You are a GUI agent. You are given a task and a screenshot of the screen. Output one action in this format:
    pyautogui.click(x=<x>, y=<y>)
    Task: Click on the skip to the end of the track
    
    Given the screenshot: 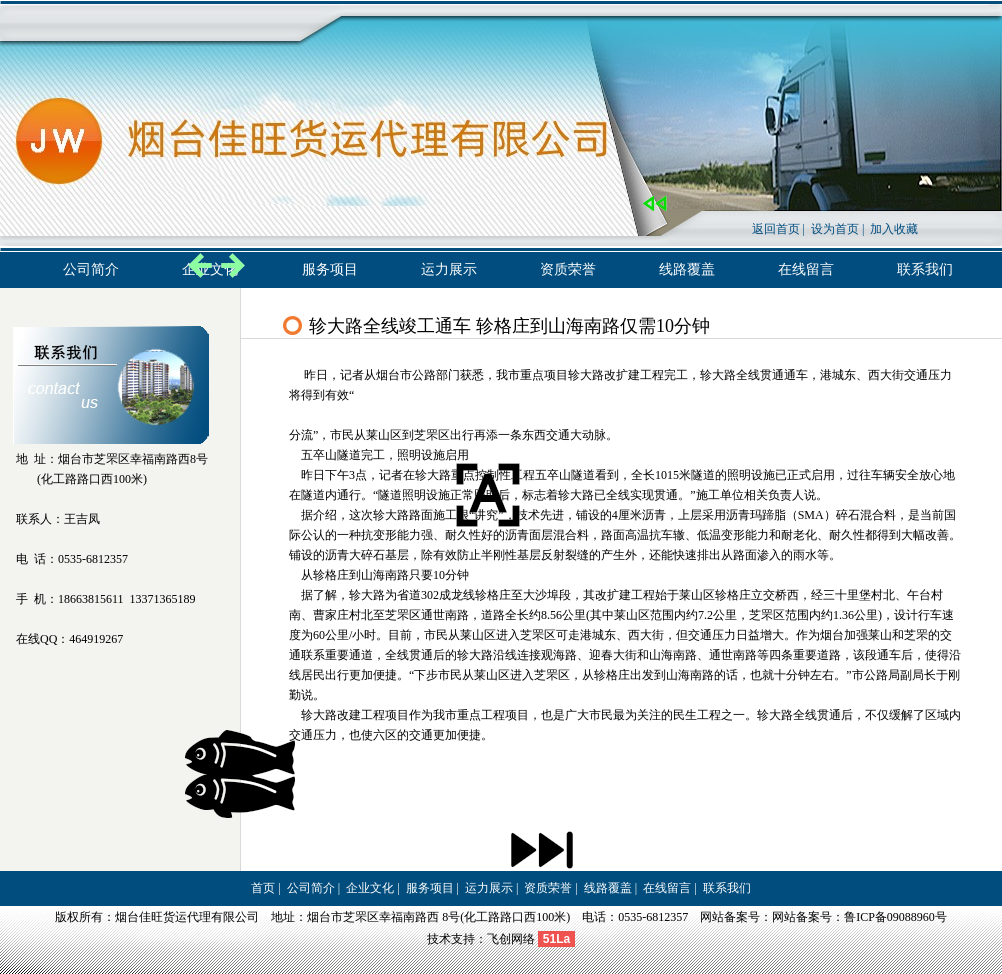 What is the action you would take?
    pyautogui.click(x=542, y=850)
    